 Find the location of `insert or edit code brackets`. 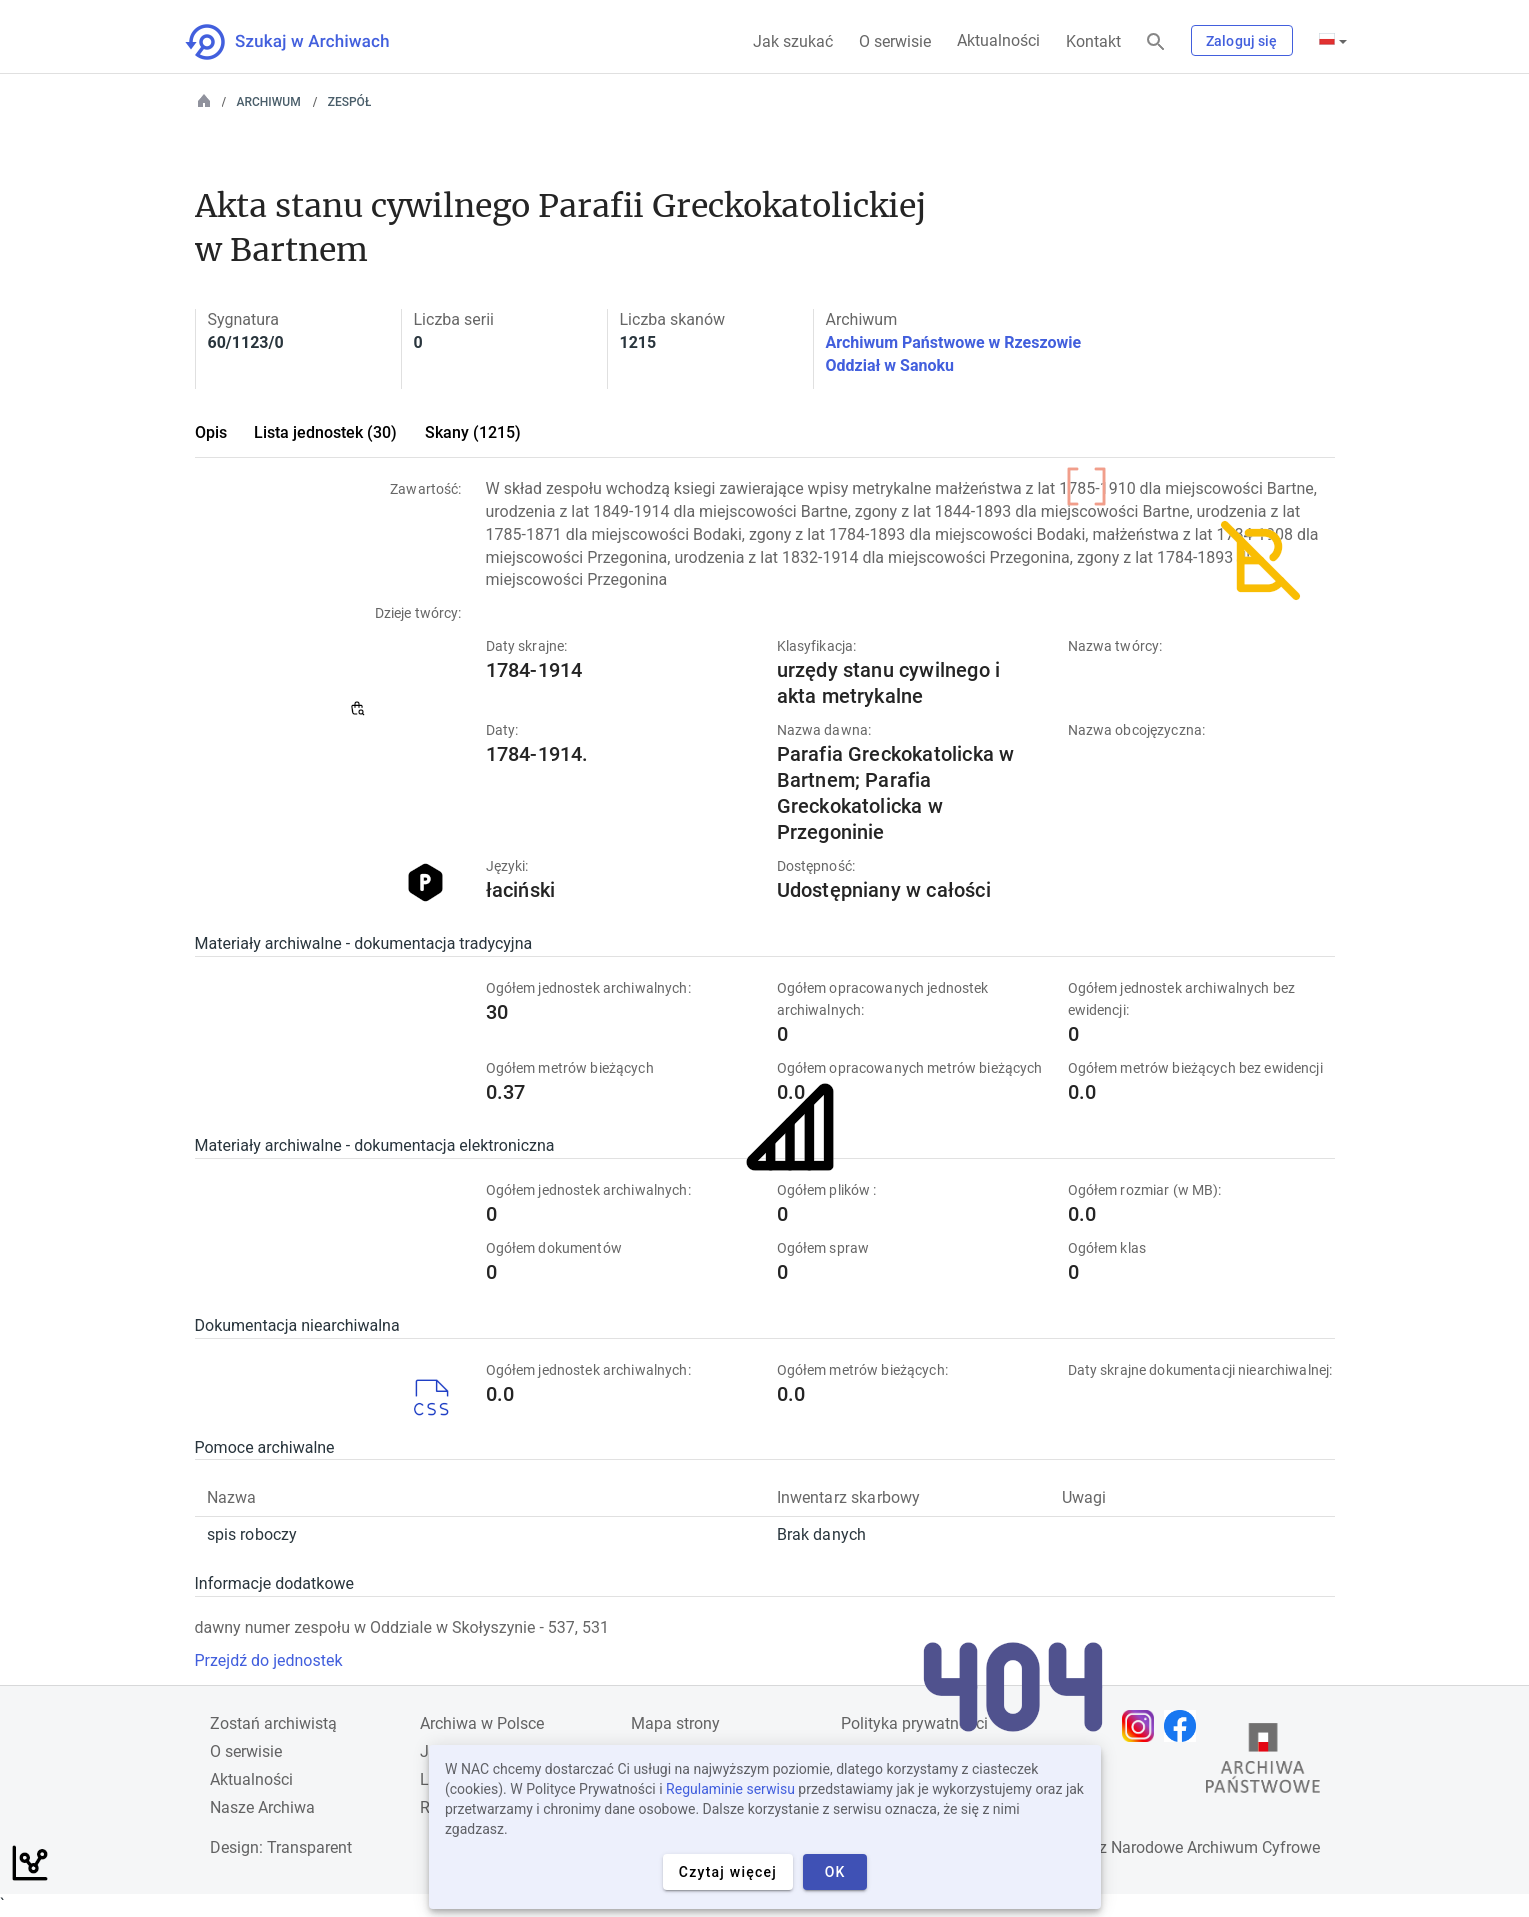

insert or edit code brackets is located at coordinates (1086, 486).